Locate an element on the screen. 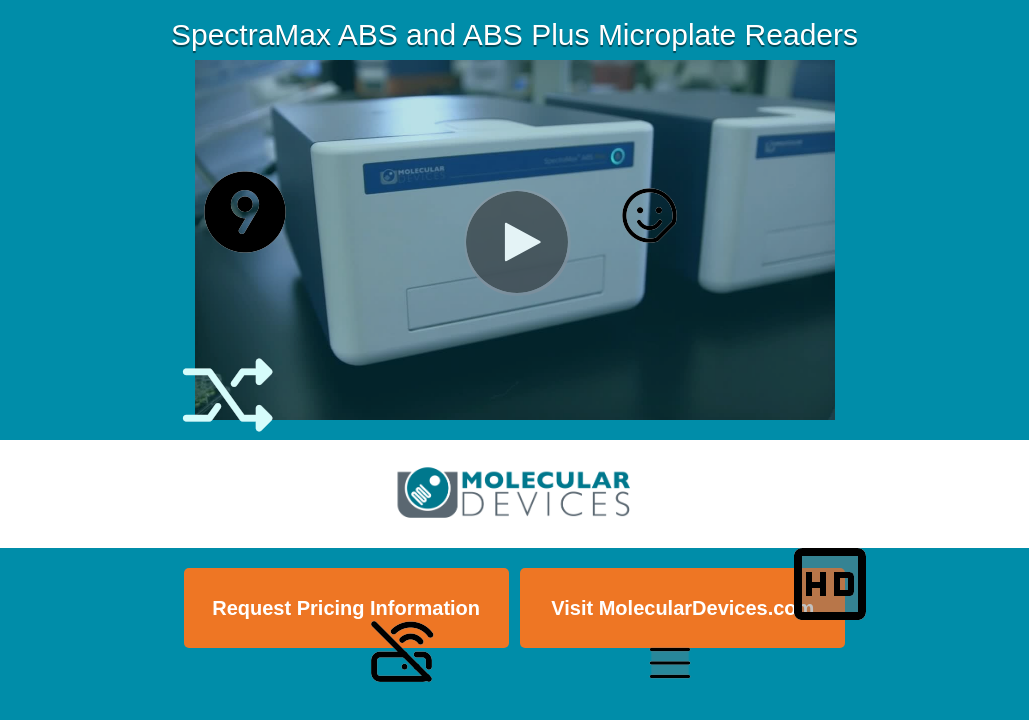 The width and height of the screenshot is (1029, 720). view items in list format is located at coordinates (670, 663).